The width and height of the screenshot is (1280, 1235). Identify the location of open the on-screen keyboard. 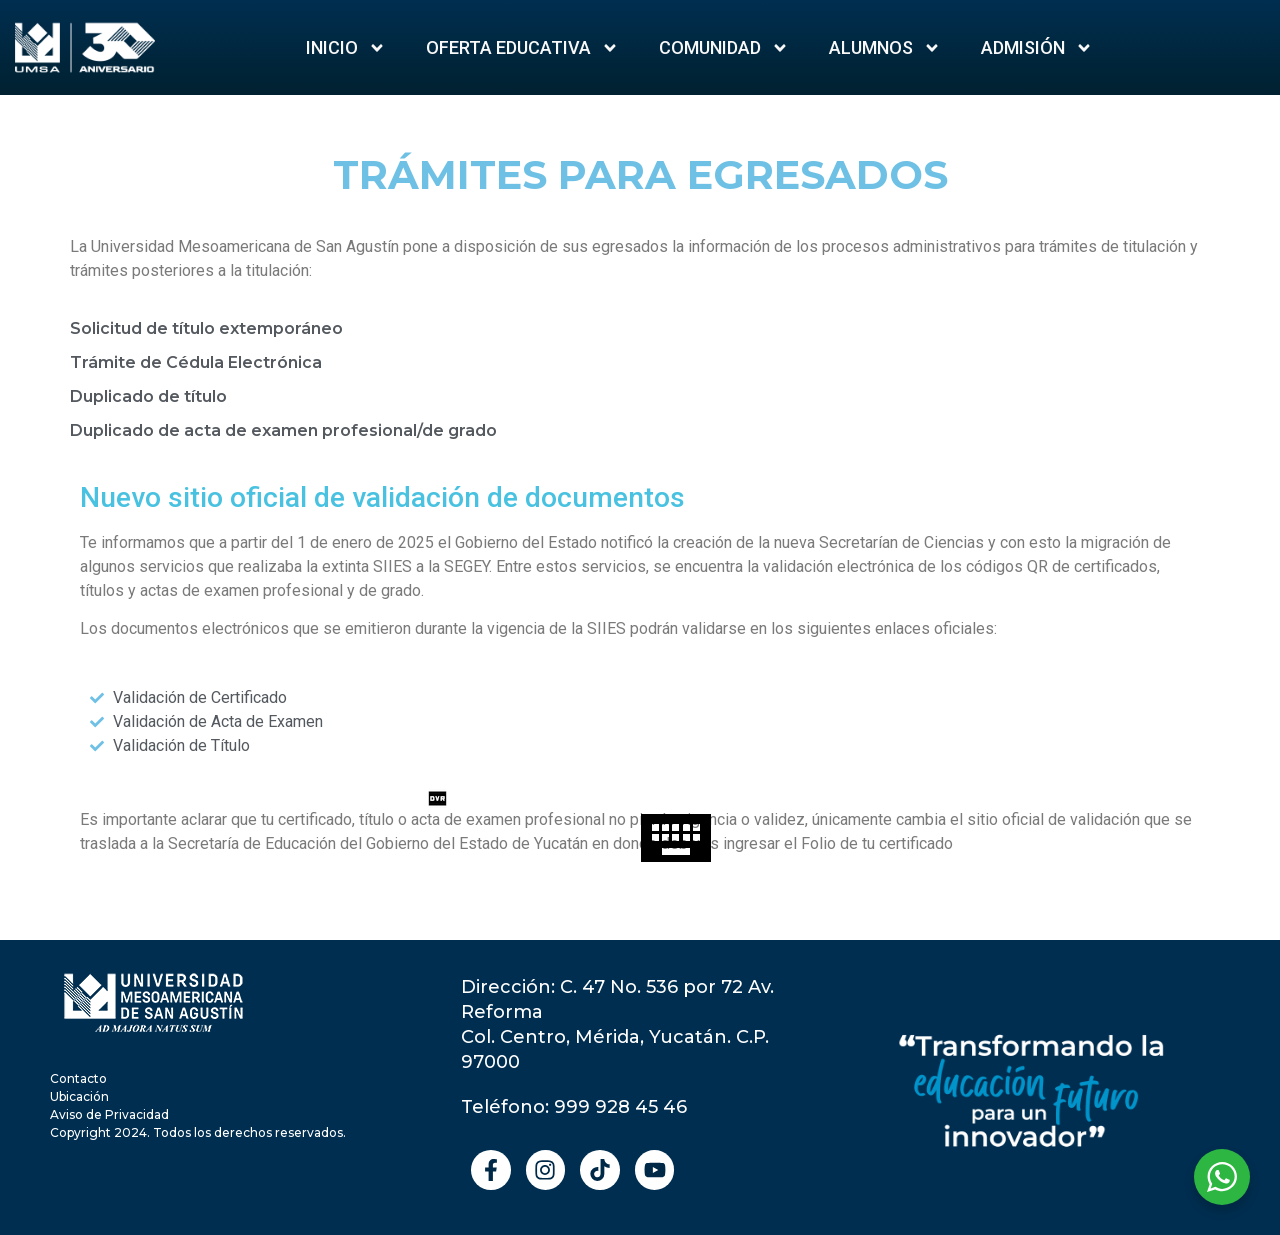
(676, 838).